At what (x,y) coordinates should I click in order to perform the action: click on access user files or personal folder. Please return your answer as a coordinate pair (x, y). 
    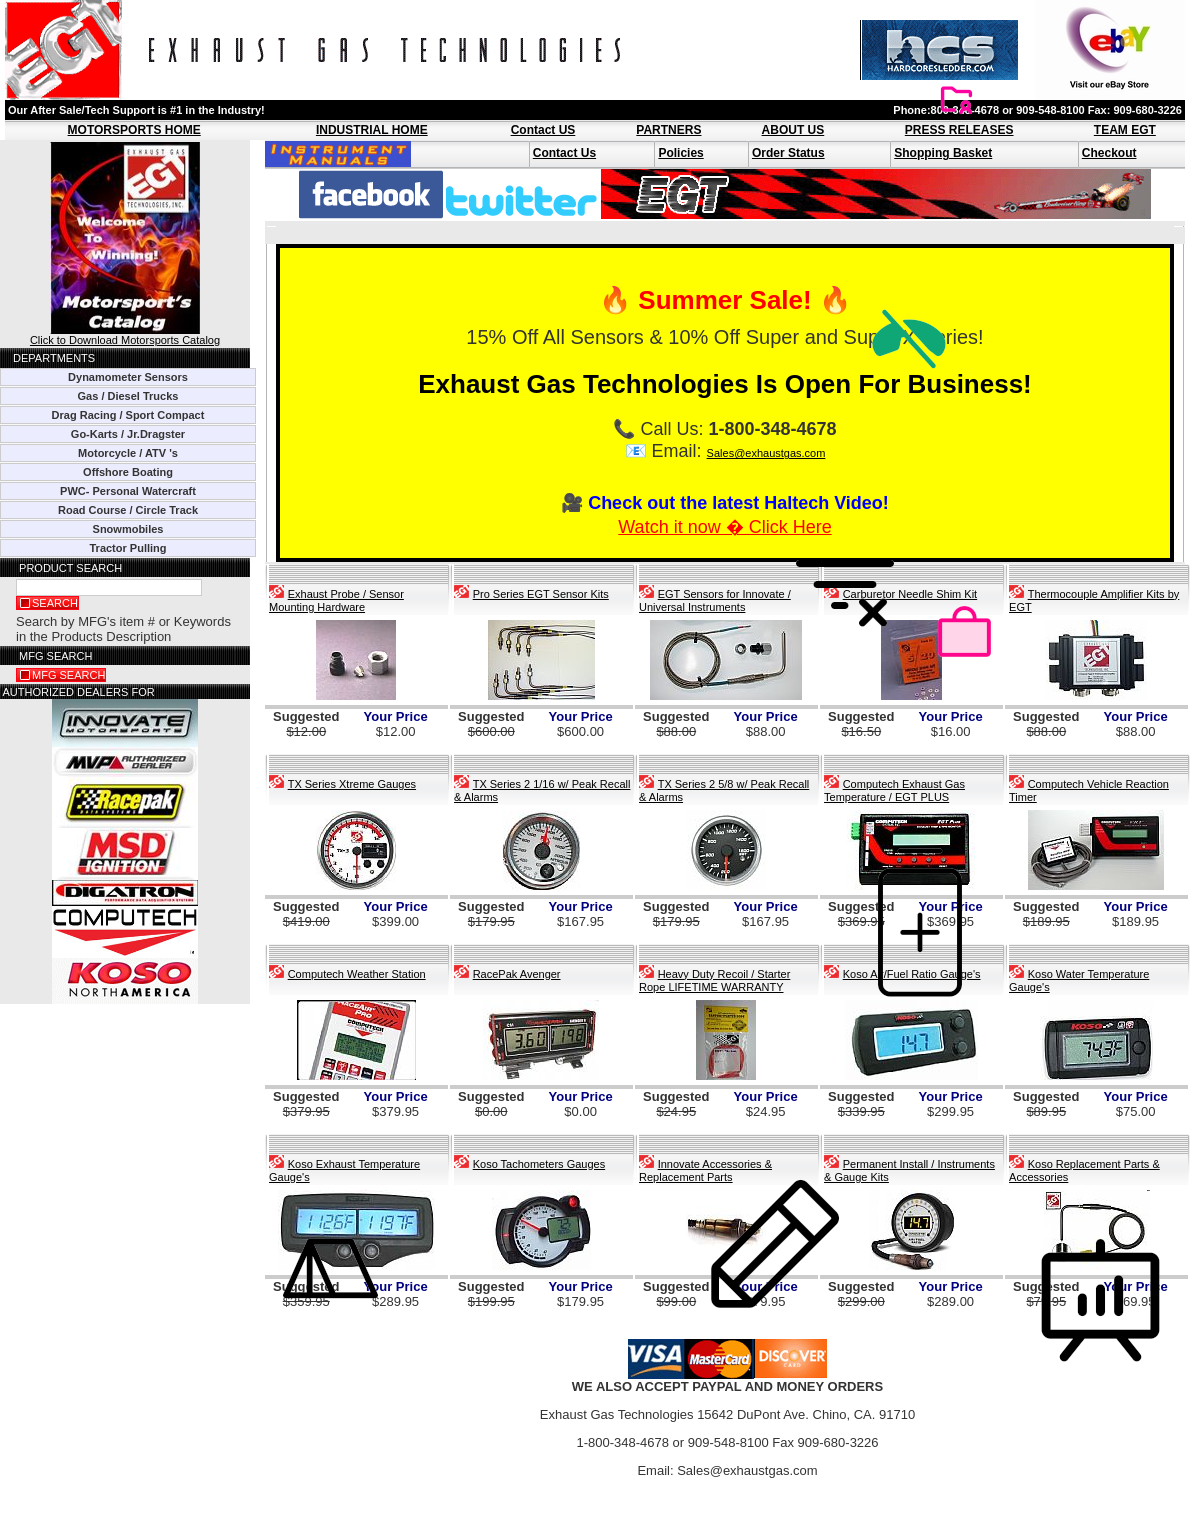
    Looking at the image, I should click on (956, 98).